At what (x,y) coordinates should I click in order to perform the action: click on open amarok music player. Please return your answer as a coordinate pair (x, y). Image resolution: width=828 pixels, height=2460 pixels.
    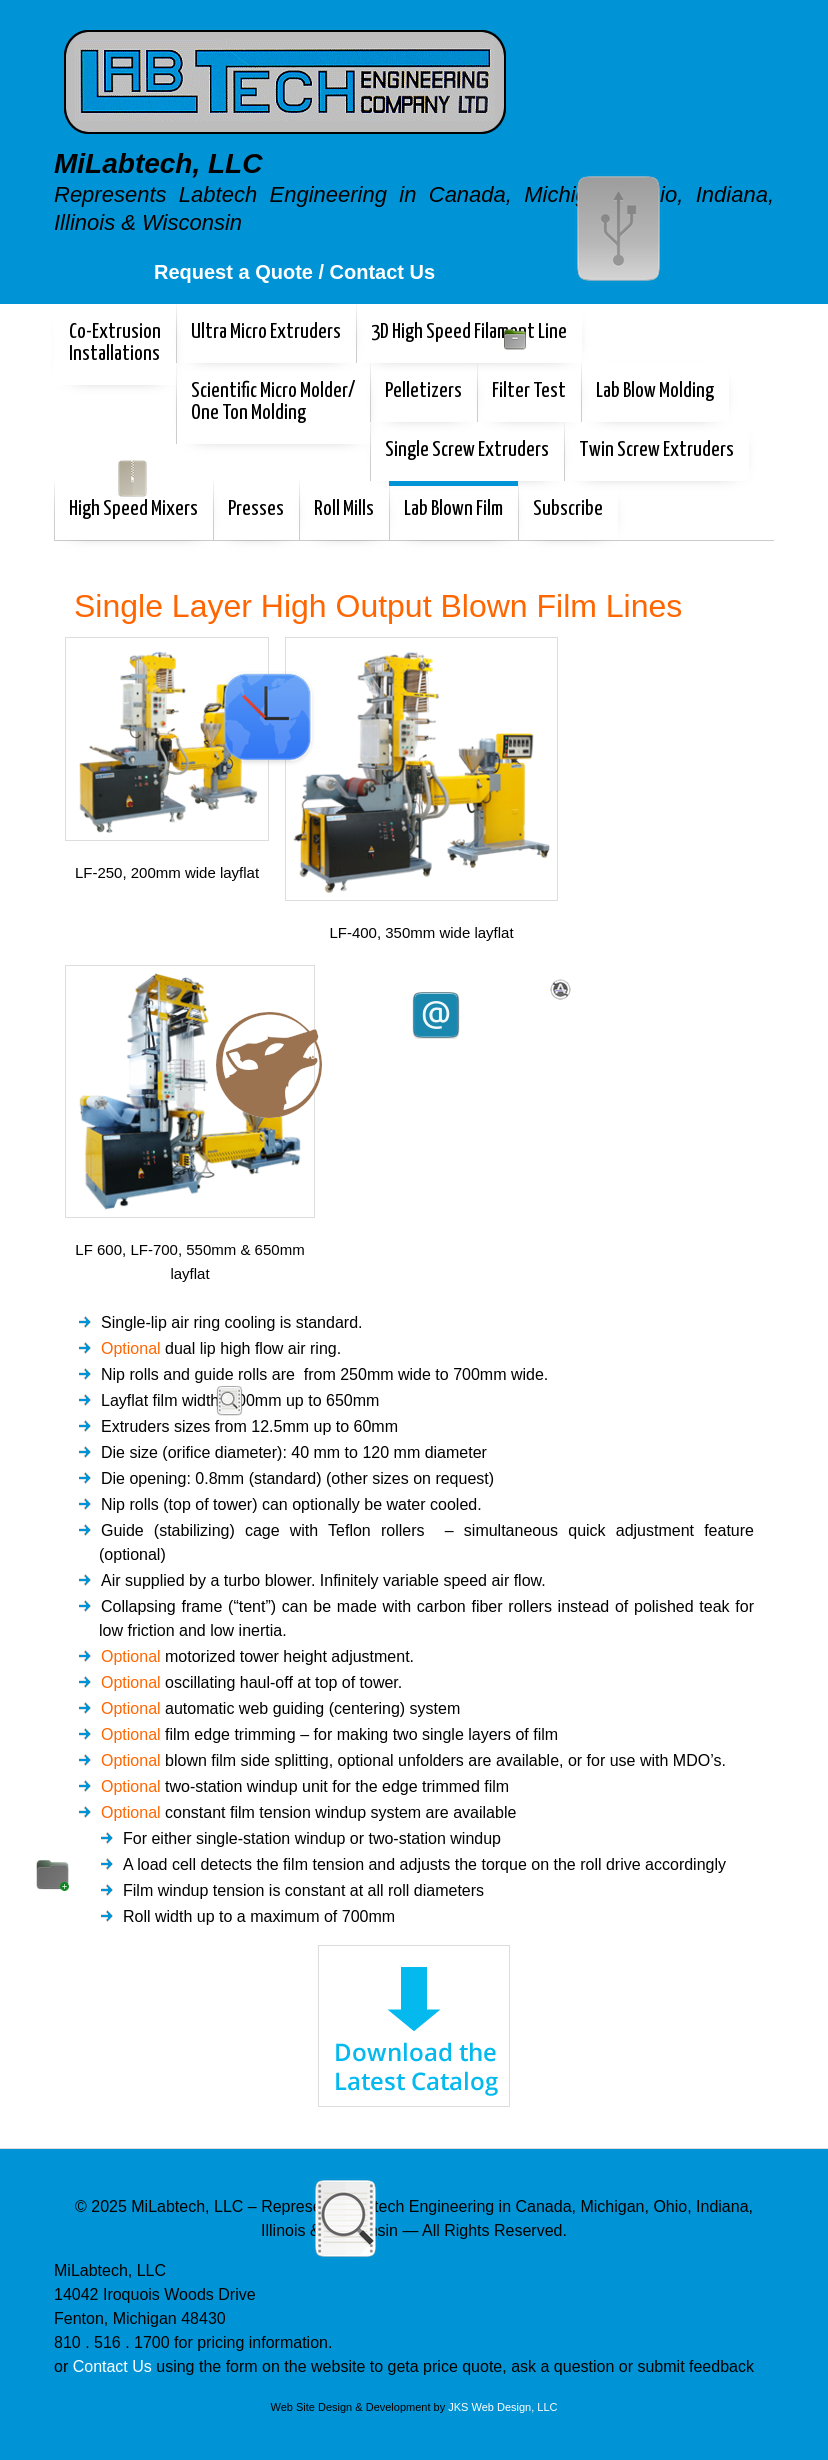
    Looking at the image, I should click on (269, 1065).